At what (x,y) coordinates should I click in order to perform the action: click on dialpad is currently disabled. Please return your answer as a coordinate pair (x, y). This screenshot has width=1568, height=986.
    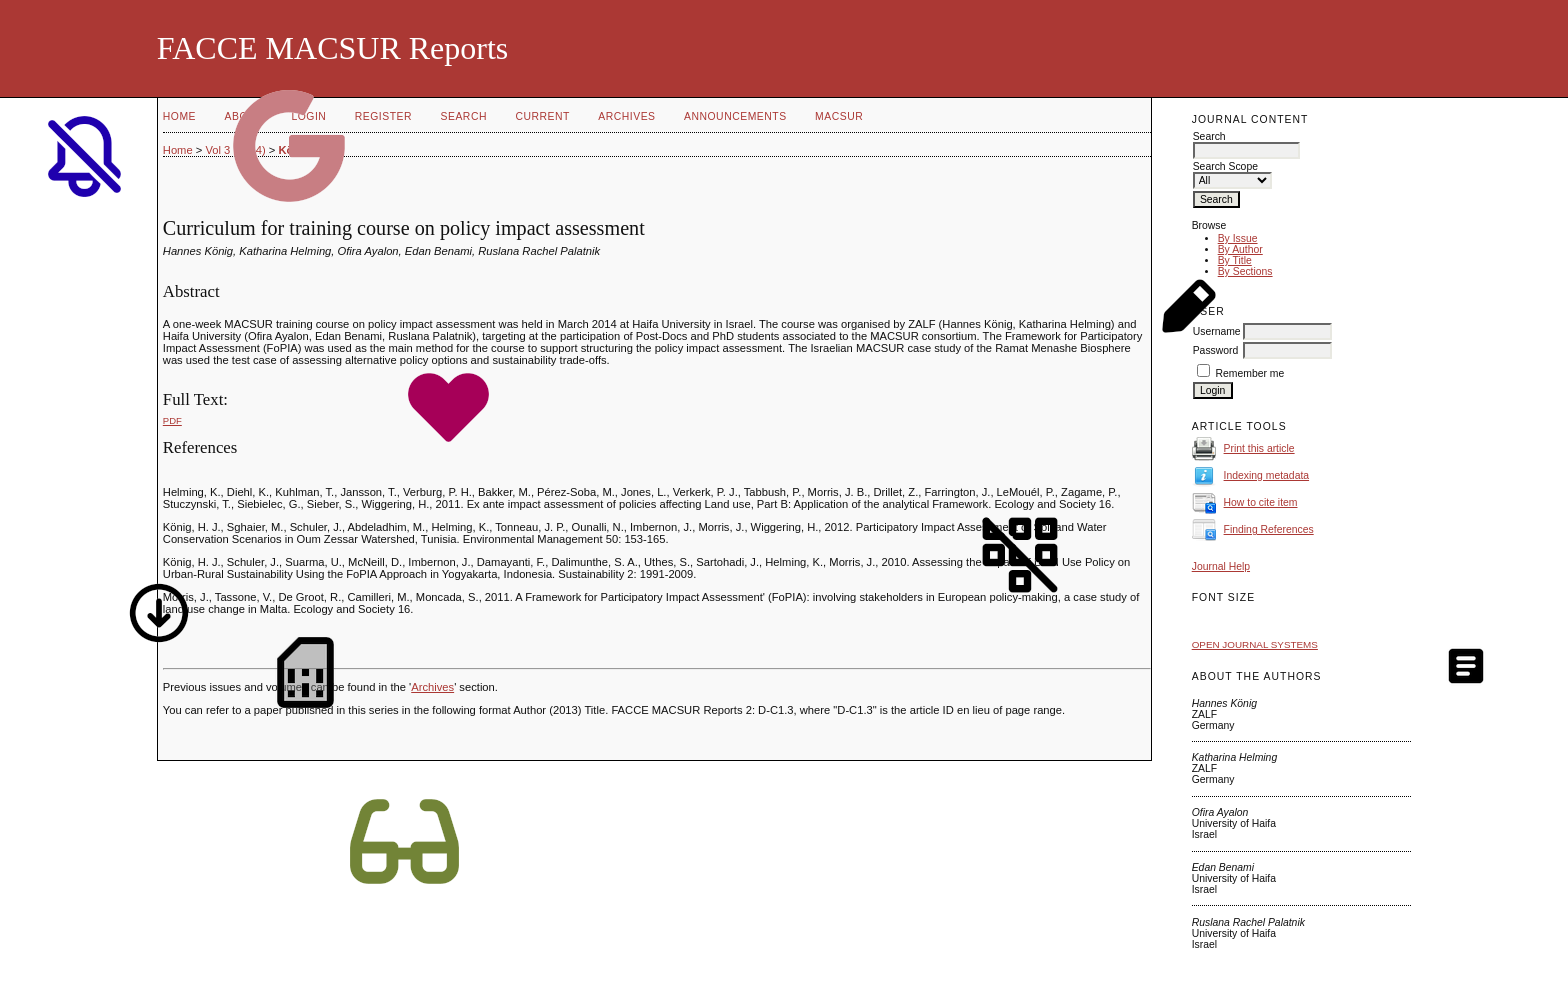
    Looking at the image, I should click on (1020, 555).